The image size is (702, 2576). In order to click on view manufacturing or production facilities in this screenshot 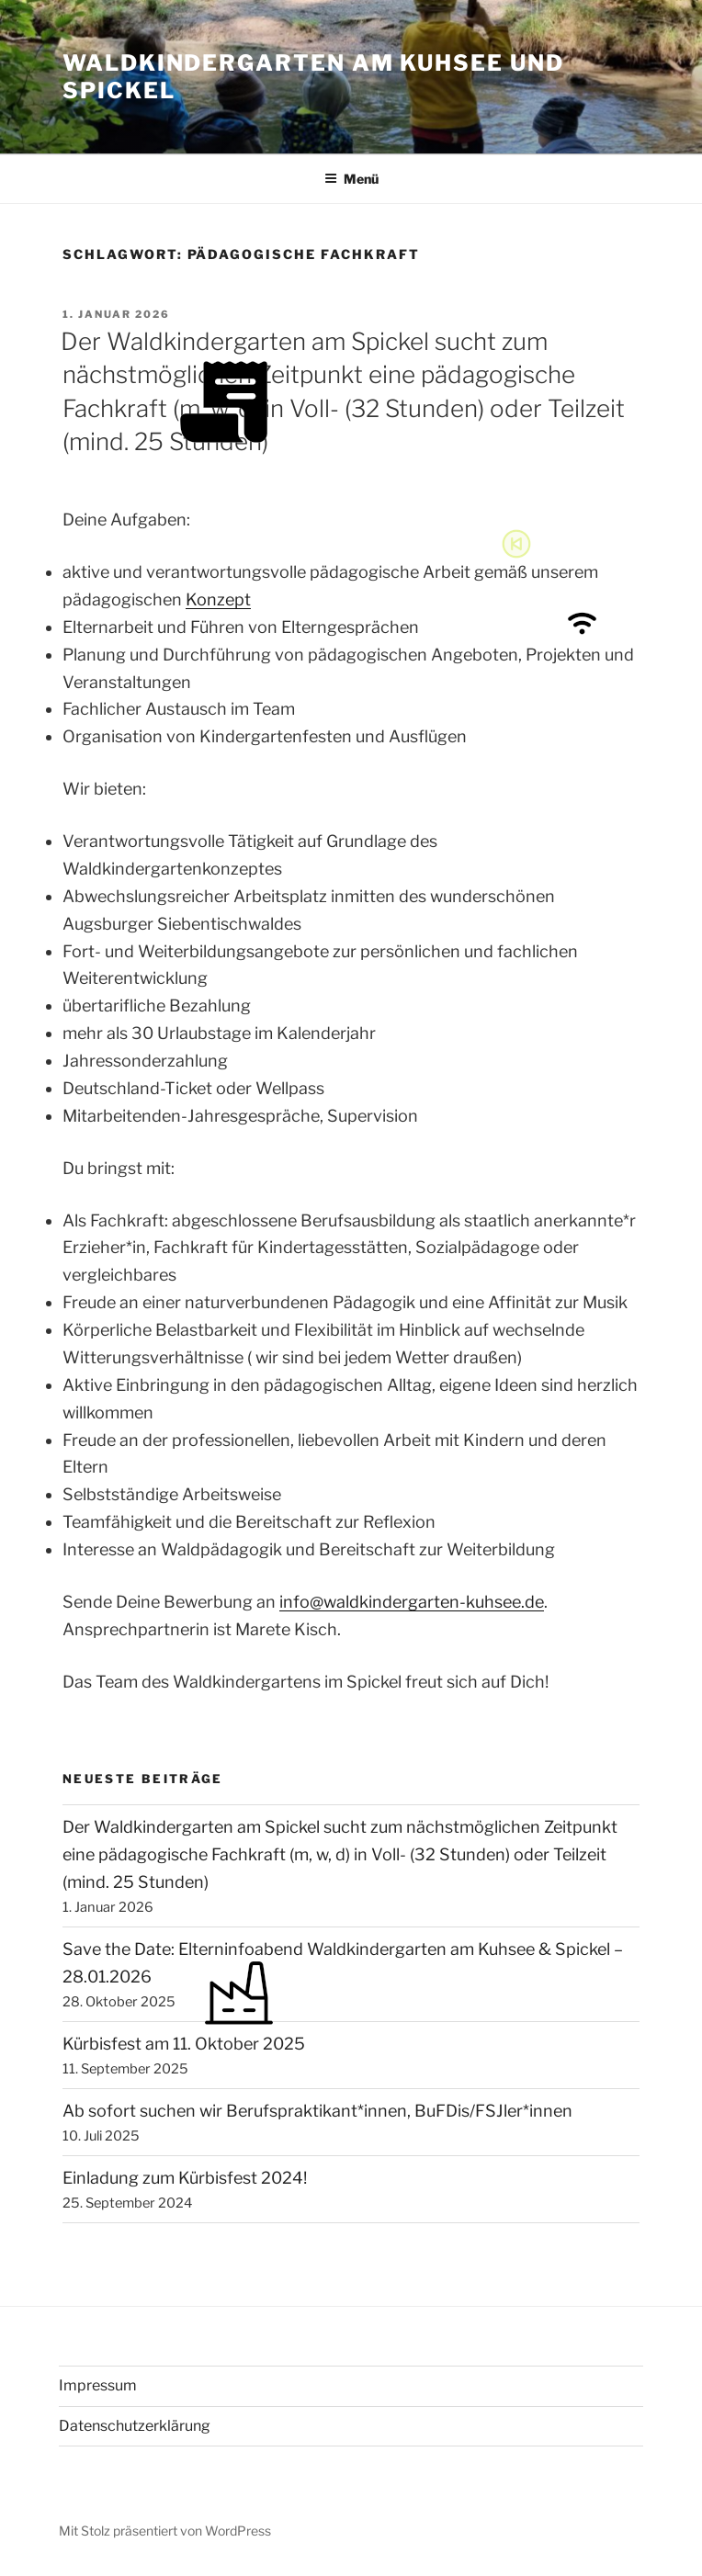, I will do `click(239, 1995)`.